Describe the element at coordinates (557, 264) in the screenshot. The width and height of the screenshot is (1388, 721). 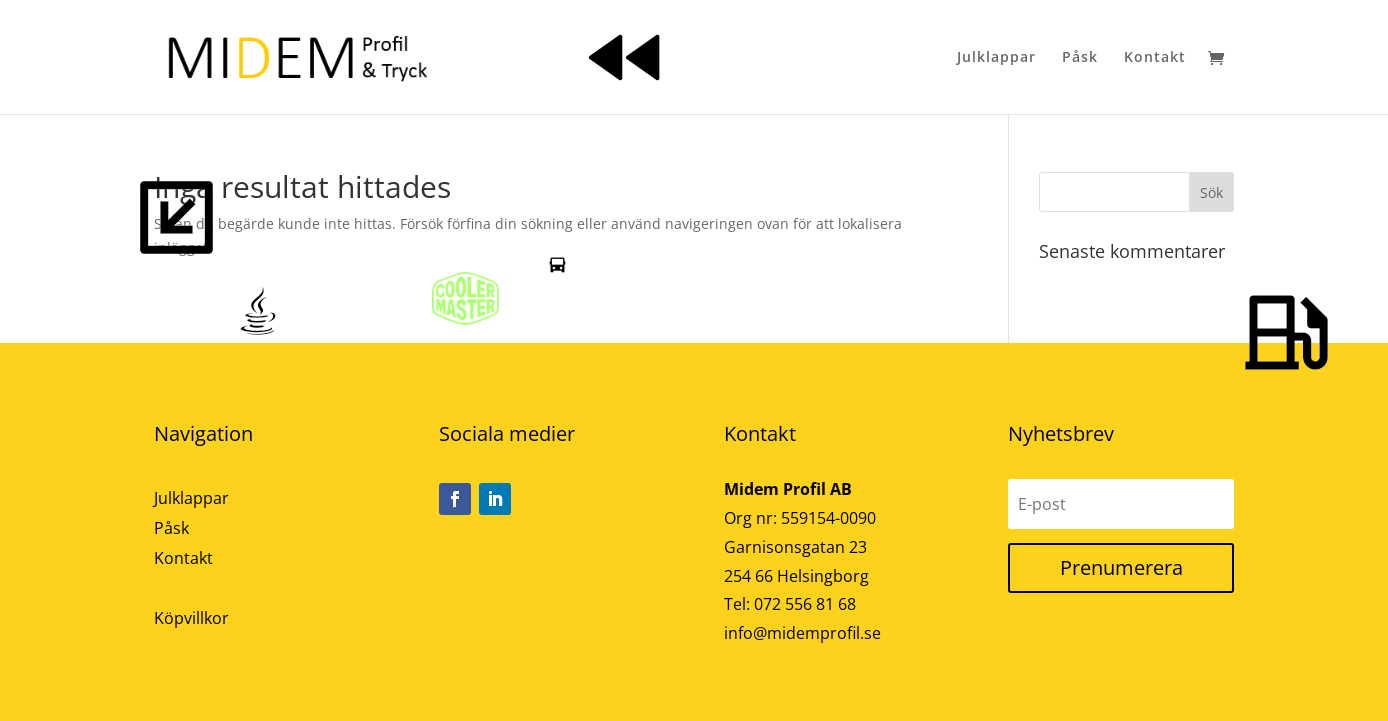
I see `view bus routes or public transit options` at that location.